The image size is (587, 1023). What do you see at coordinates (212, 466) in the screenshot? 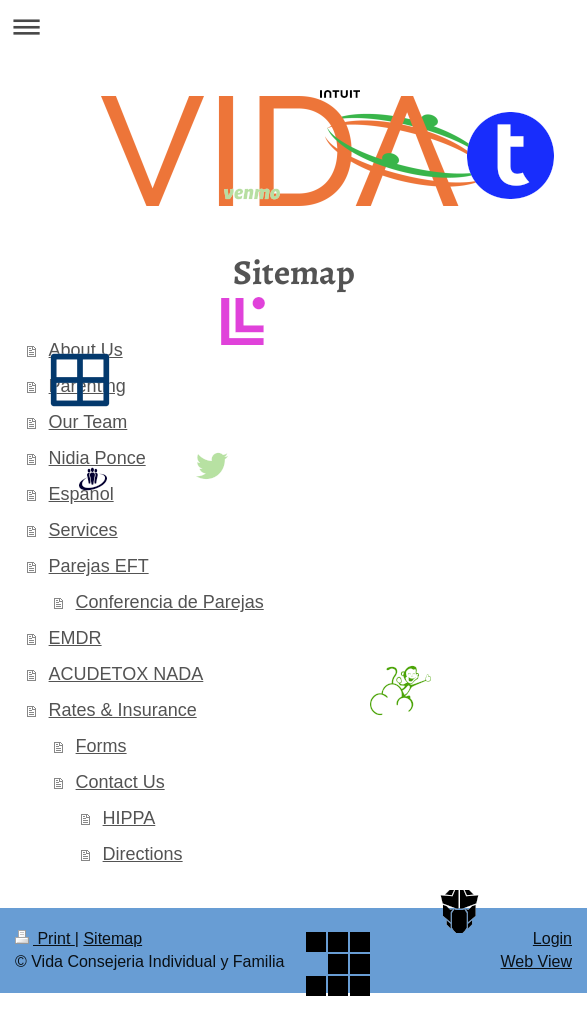
I see `share to twitter` at bounding box center [212, 466].